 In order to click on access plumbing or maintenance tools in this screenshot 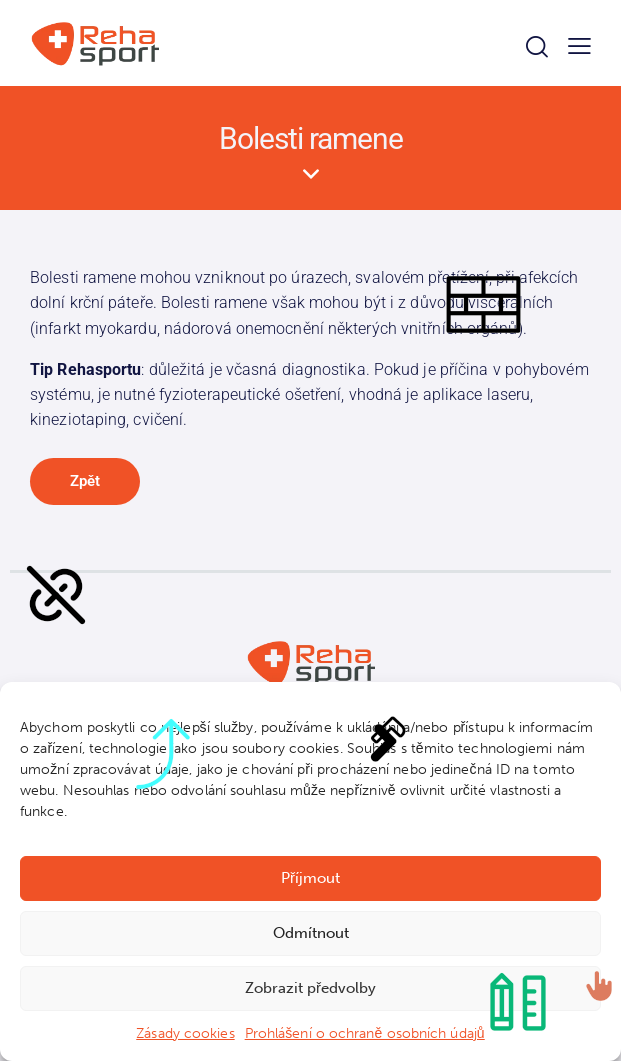, I will do `click(386, 739)`.